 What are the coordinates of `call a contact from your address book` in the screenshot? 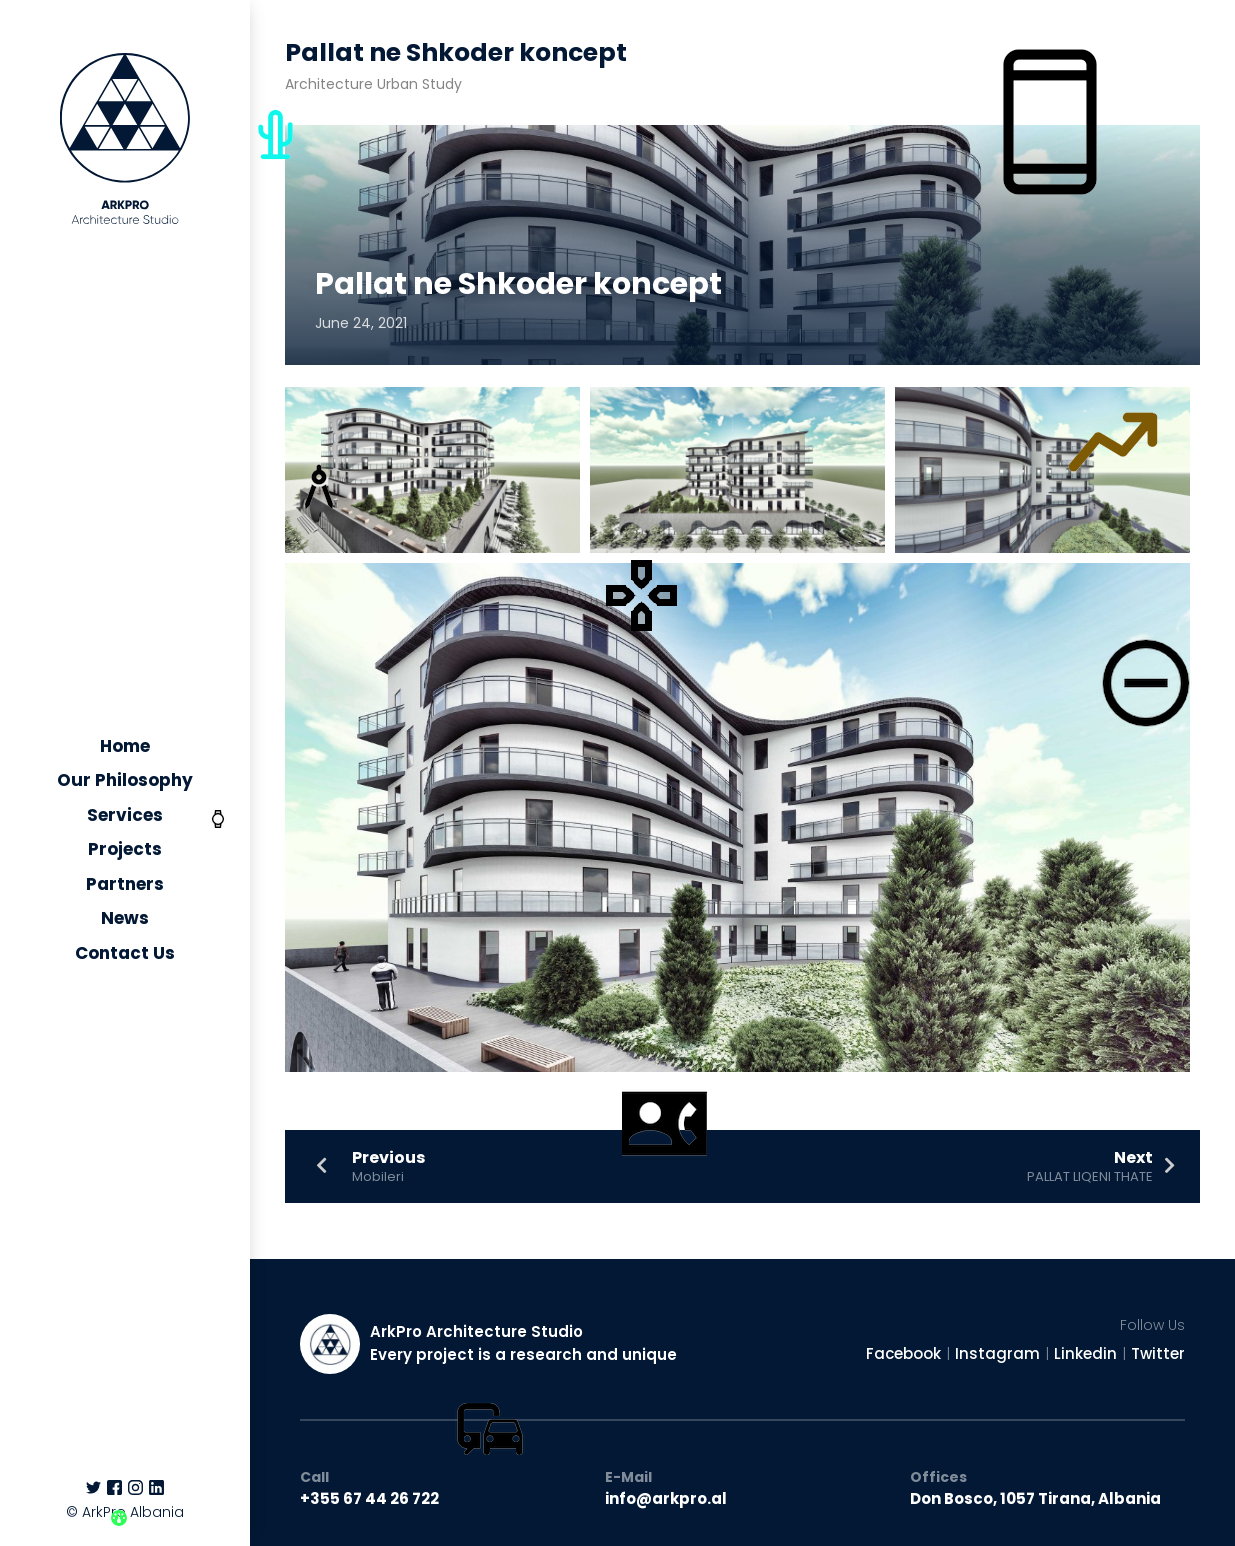 It's located at (664, 1123).